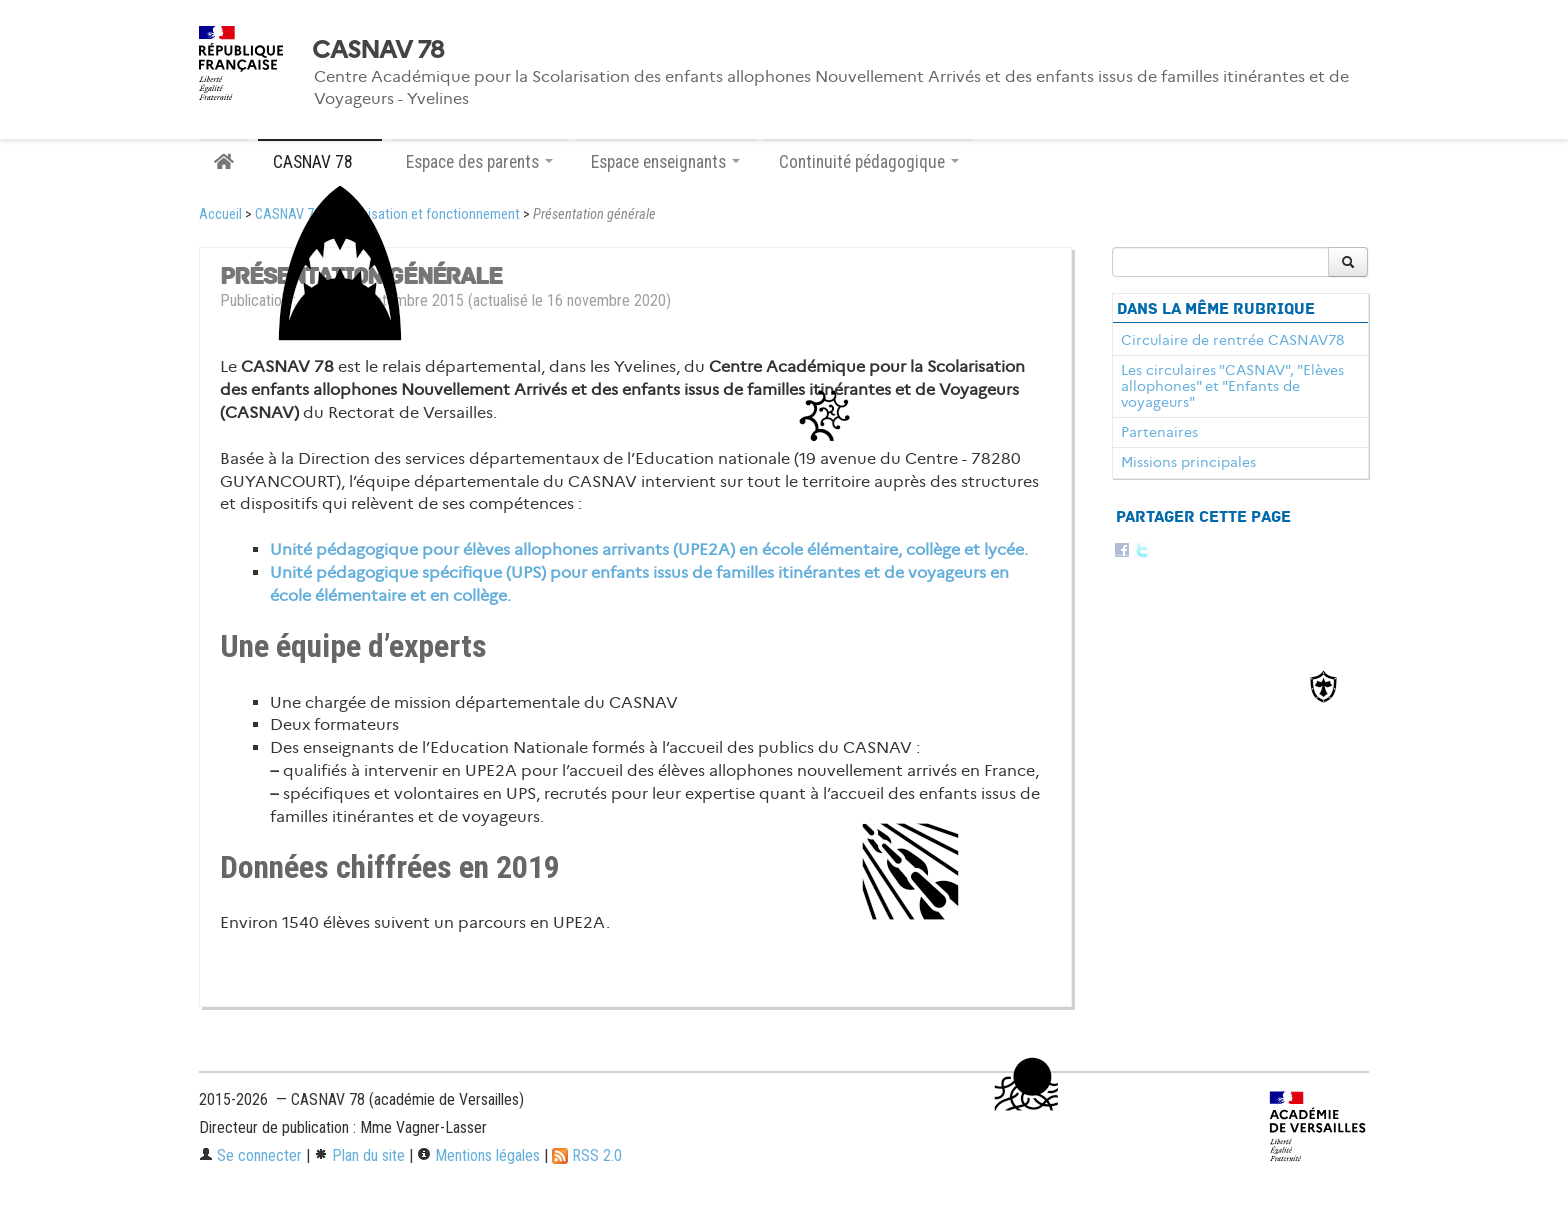  I want to click on indicates a noodle or pasta dish item, so click(1026, 1079).